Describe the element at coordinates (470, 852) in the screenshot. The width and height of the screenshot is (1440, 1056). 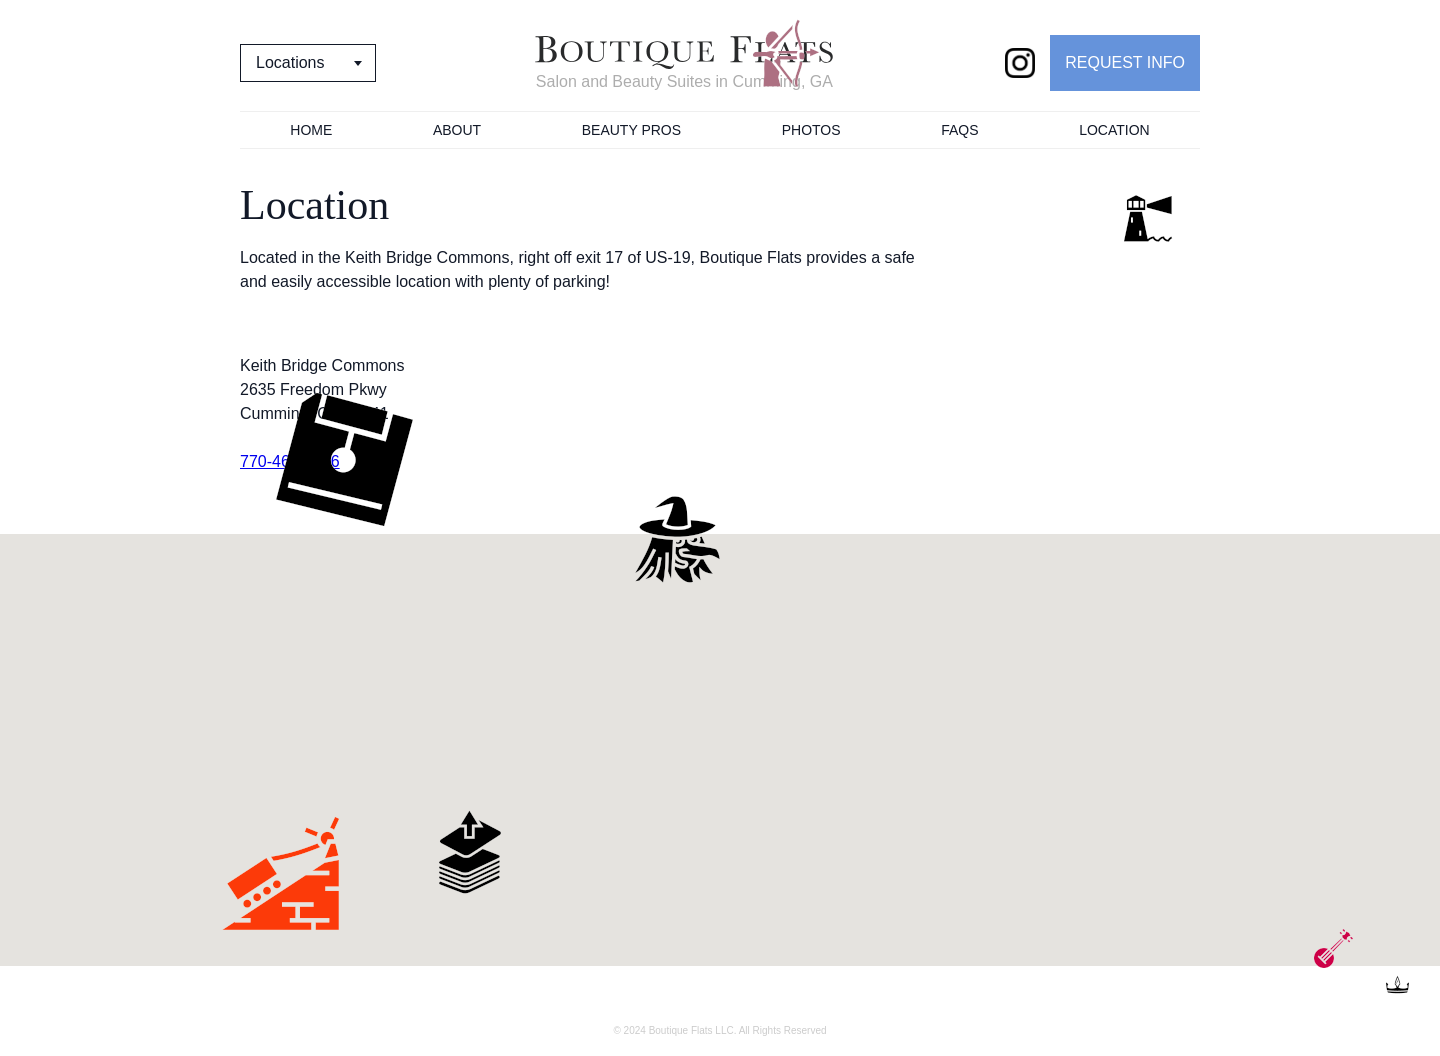
I see `draw a card from the deck` at that location.